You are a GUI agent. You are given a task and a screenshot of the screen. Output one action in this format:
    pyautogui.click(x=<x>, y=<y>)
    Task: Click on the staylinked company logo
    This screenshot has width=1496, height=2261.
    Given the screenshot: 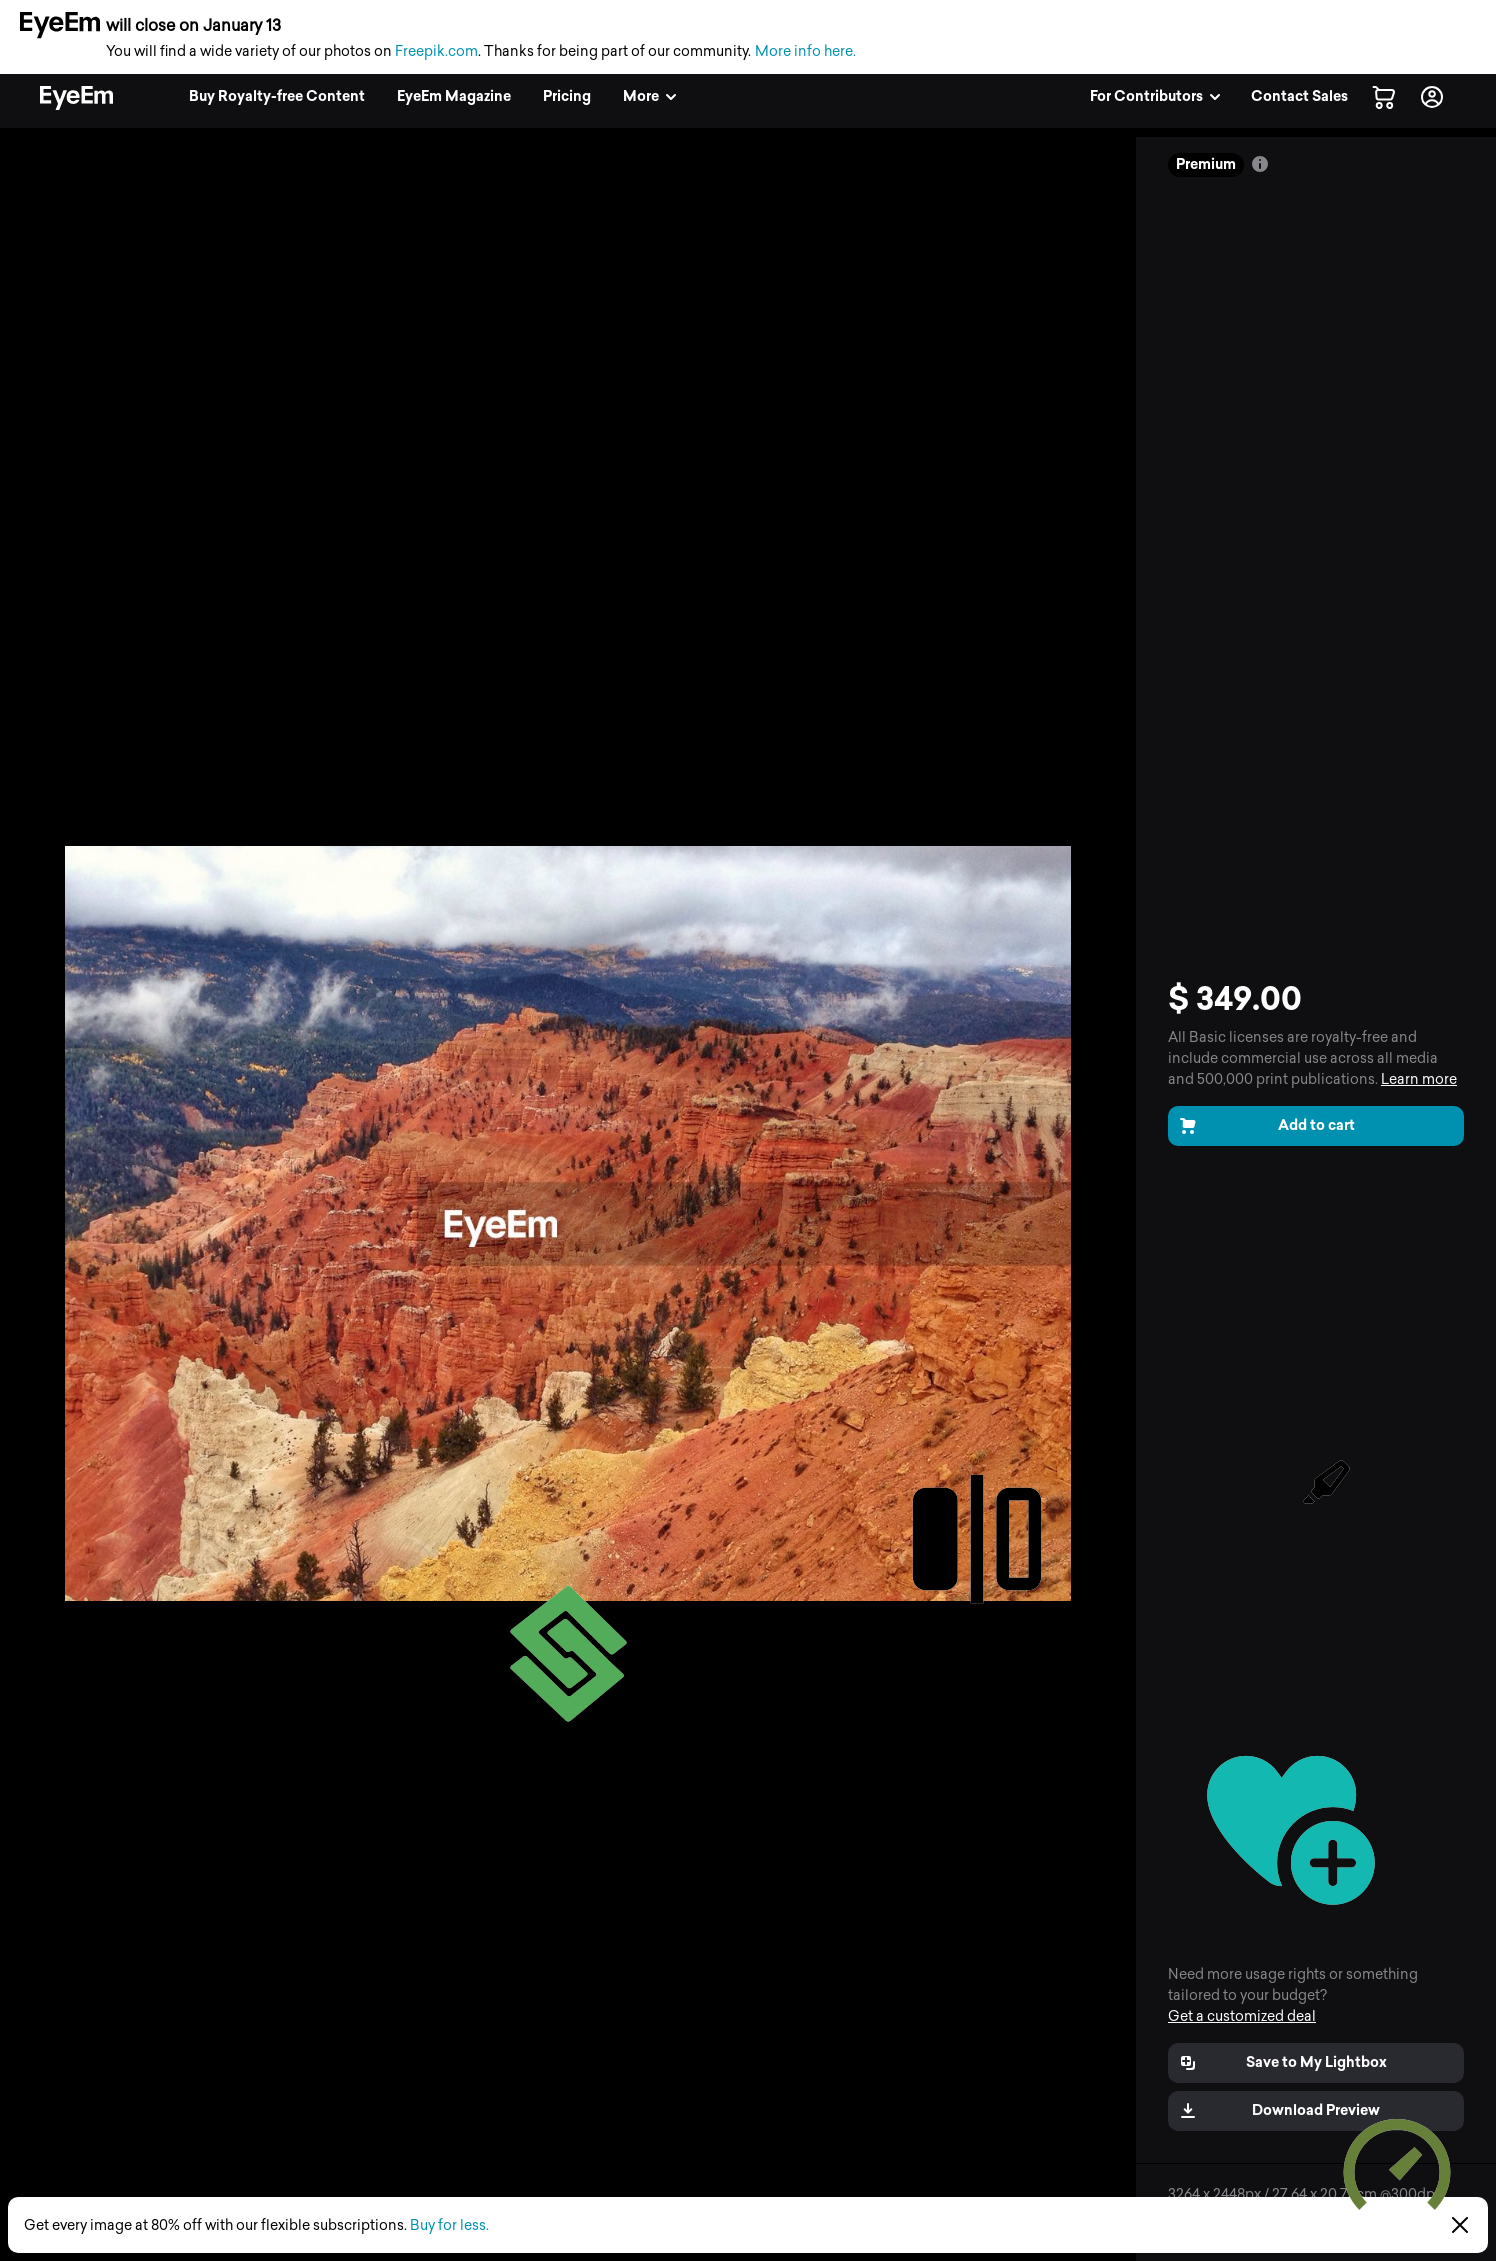 What is the action you would take?
    pyautogui.click(x=568, y=1653)
    